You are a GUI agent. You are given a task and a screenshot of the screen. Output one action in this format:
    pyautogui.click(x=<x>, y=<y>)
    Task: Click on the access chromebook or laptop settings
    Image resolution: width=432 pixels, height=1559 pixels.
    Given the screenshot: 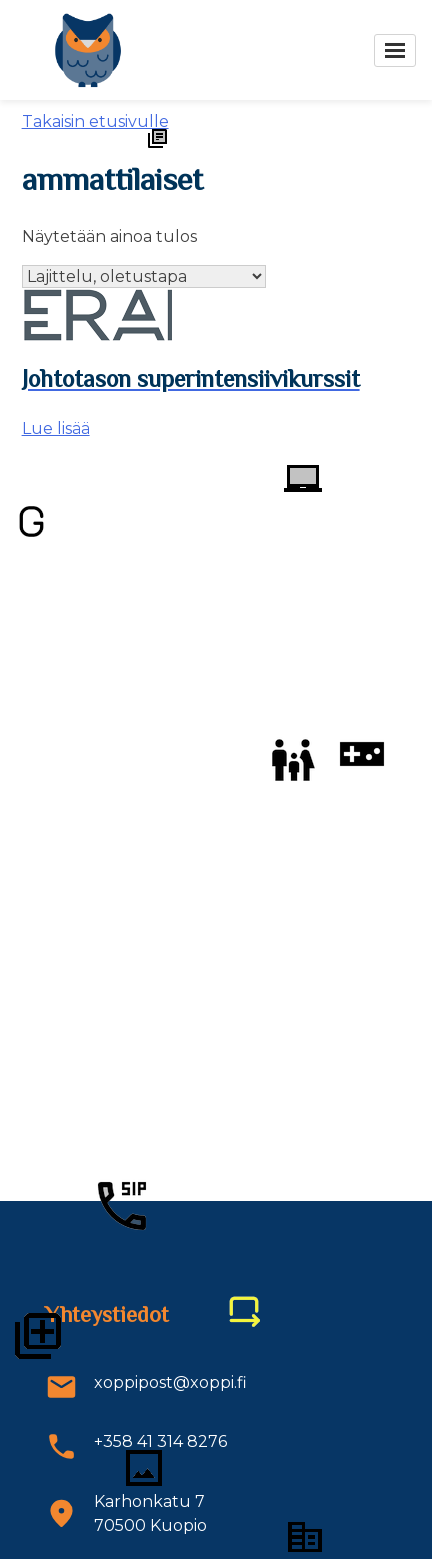 What is the action you would take?
    pyautogui.click(x=303, y=479)
    